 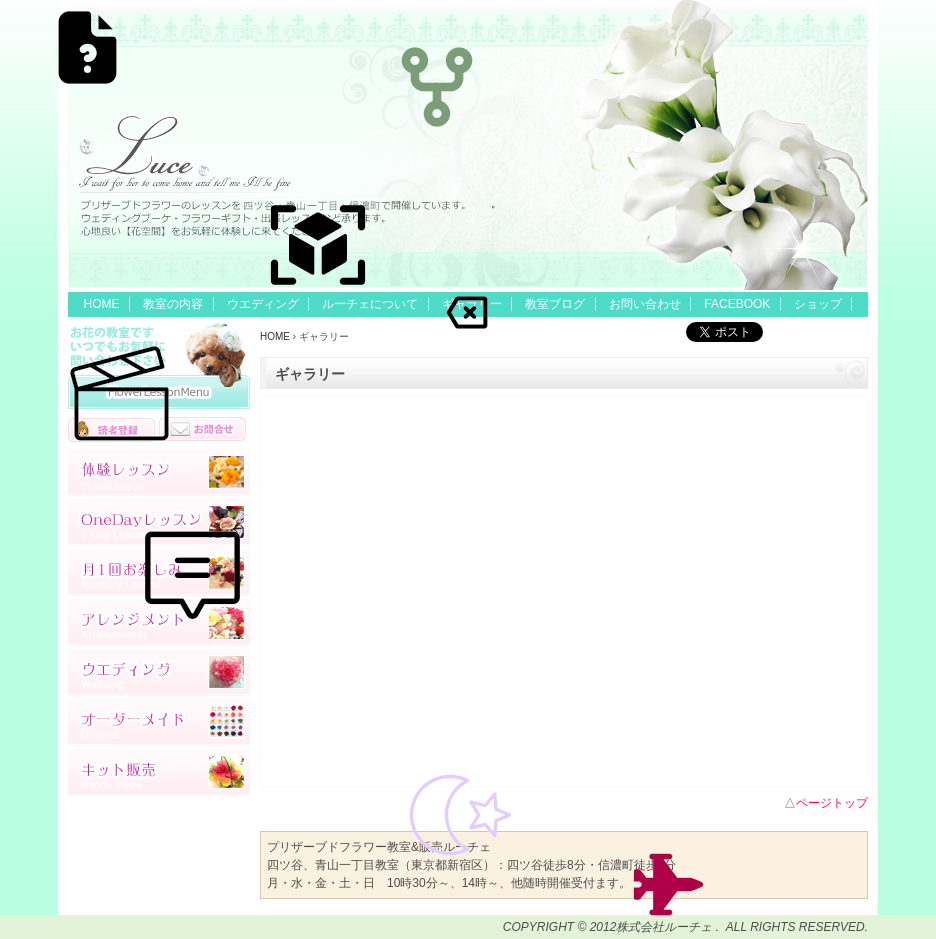 What do you see at coordinates (192, 571) in the screenshot?
I see `open chat or messaging` at bounding box center [192, 571].